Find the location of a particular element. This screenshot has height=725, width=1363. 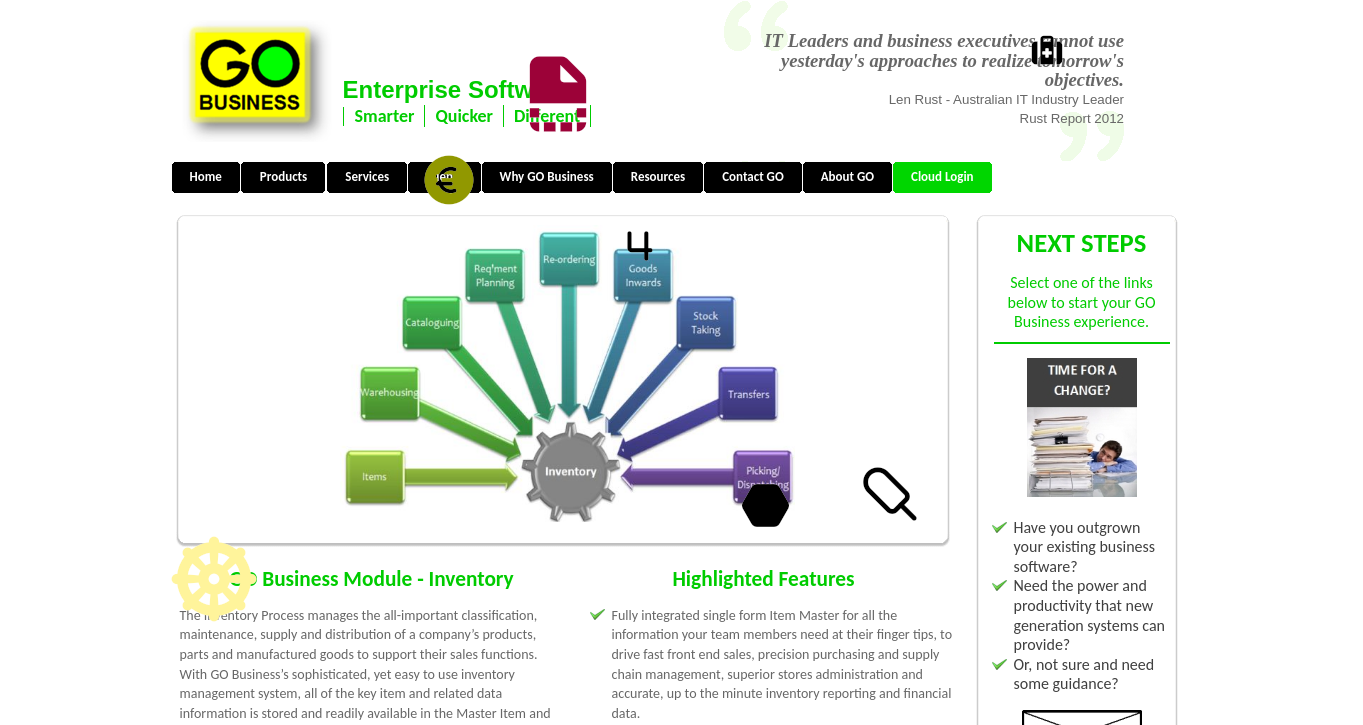

access frozen treats or dessert options is located at coordinates (890, 494).